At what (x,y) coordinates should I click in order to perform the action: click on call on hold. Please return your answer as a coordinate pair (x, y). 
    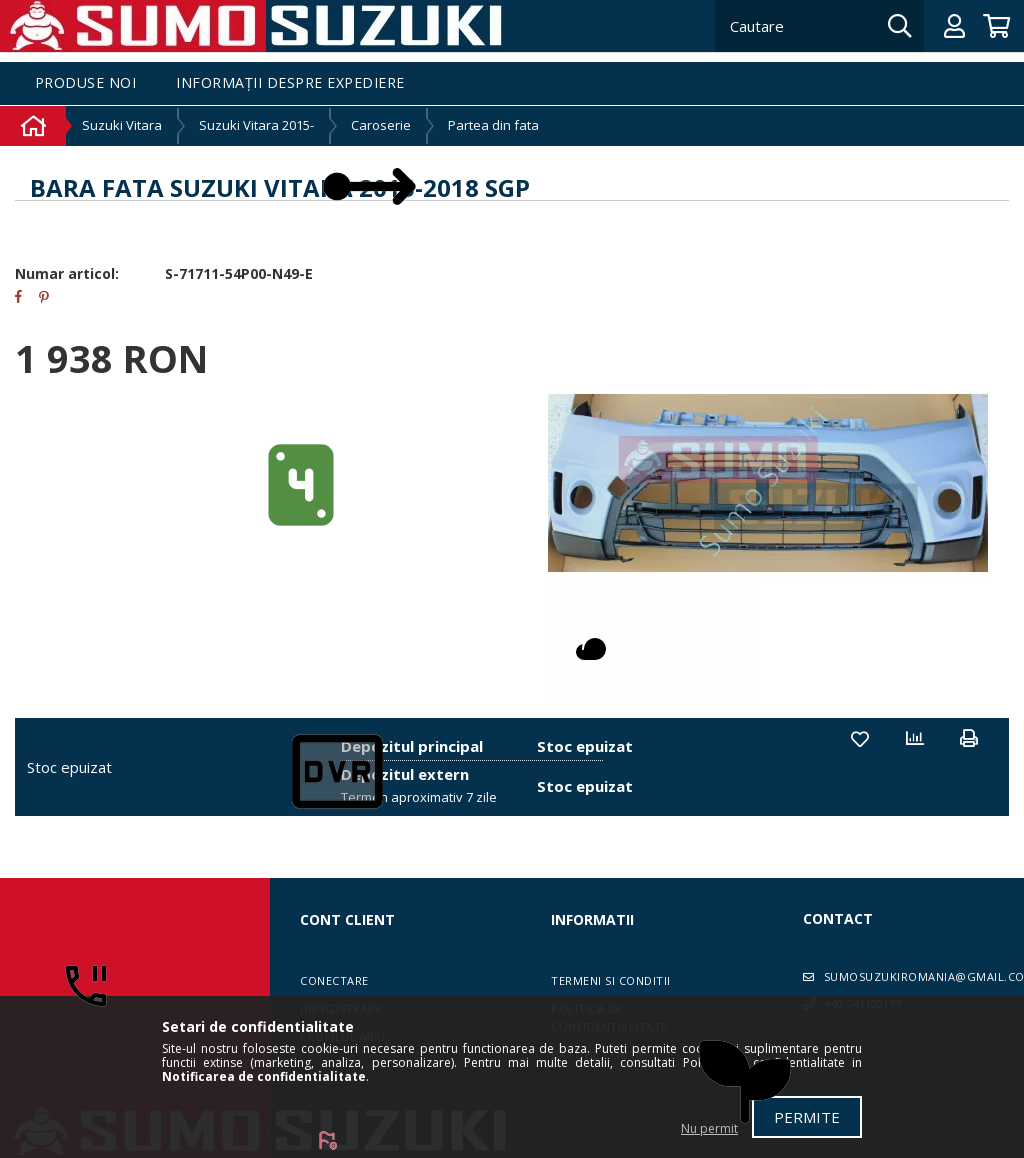
    Looking at the image, I should click on (86, 986).